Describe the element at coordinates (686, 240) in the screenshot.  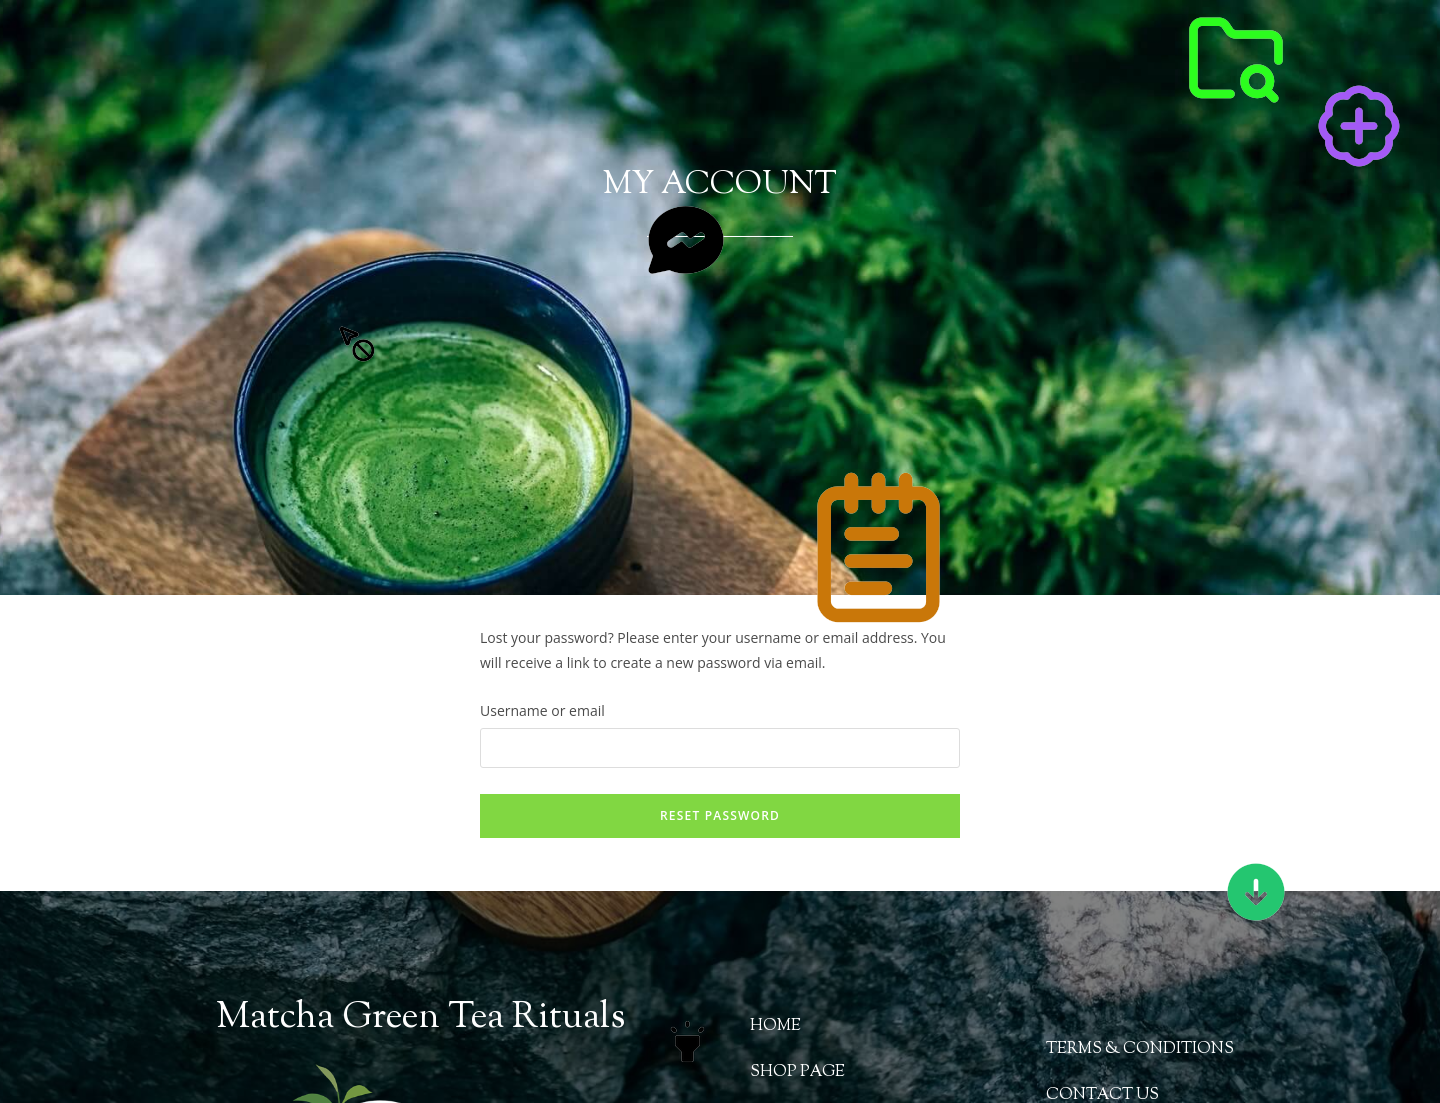
I see `open Facebook Messenger` at that location.